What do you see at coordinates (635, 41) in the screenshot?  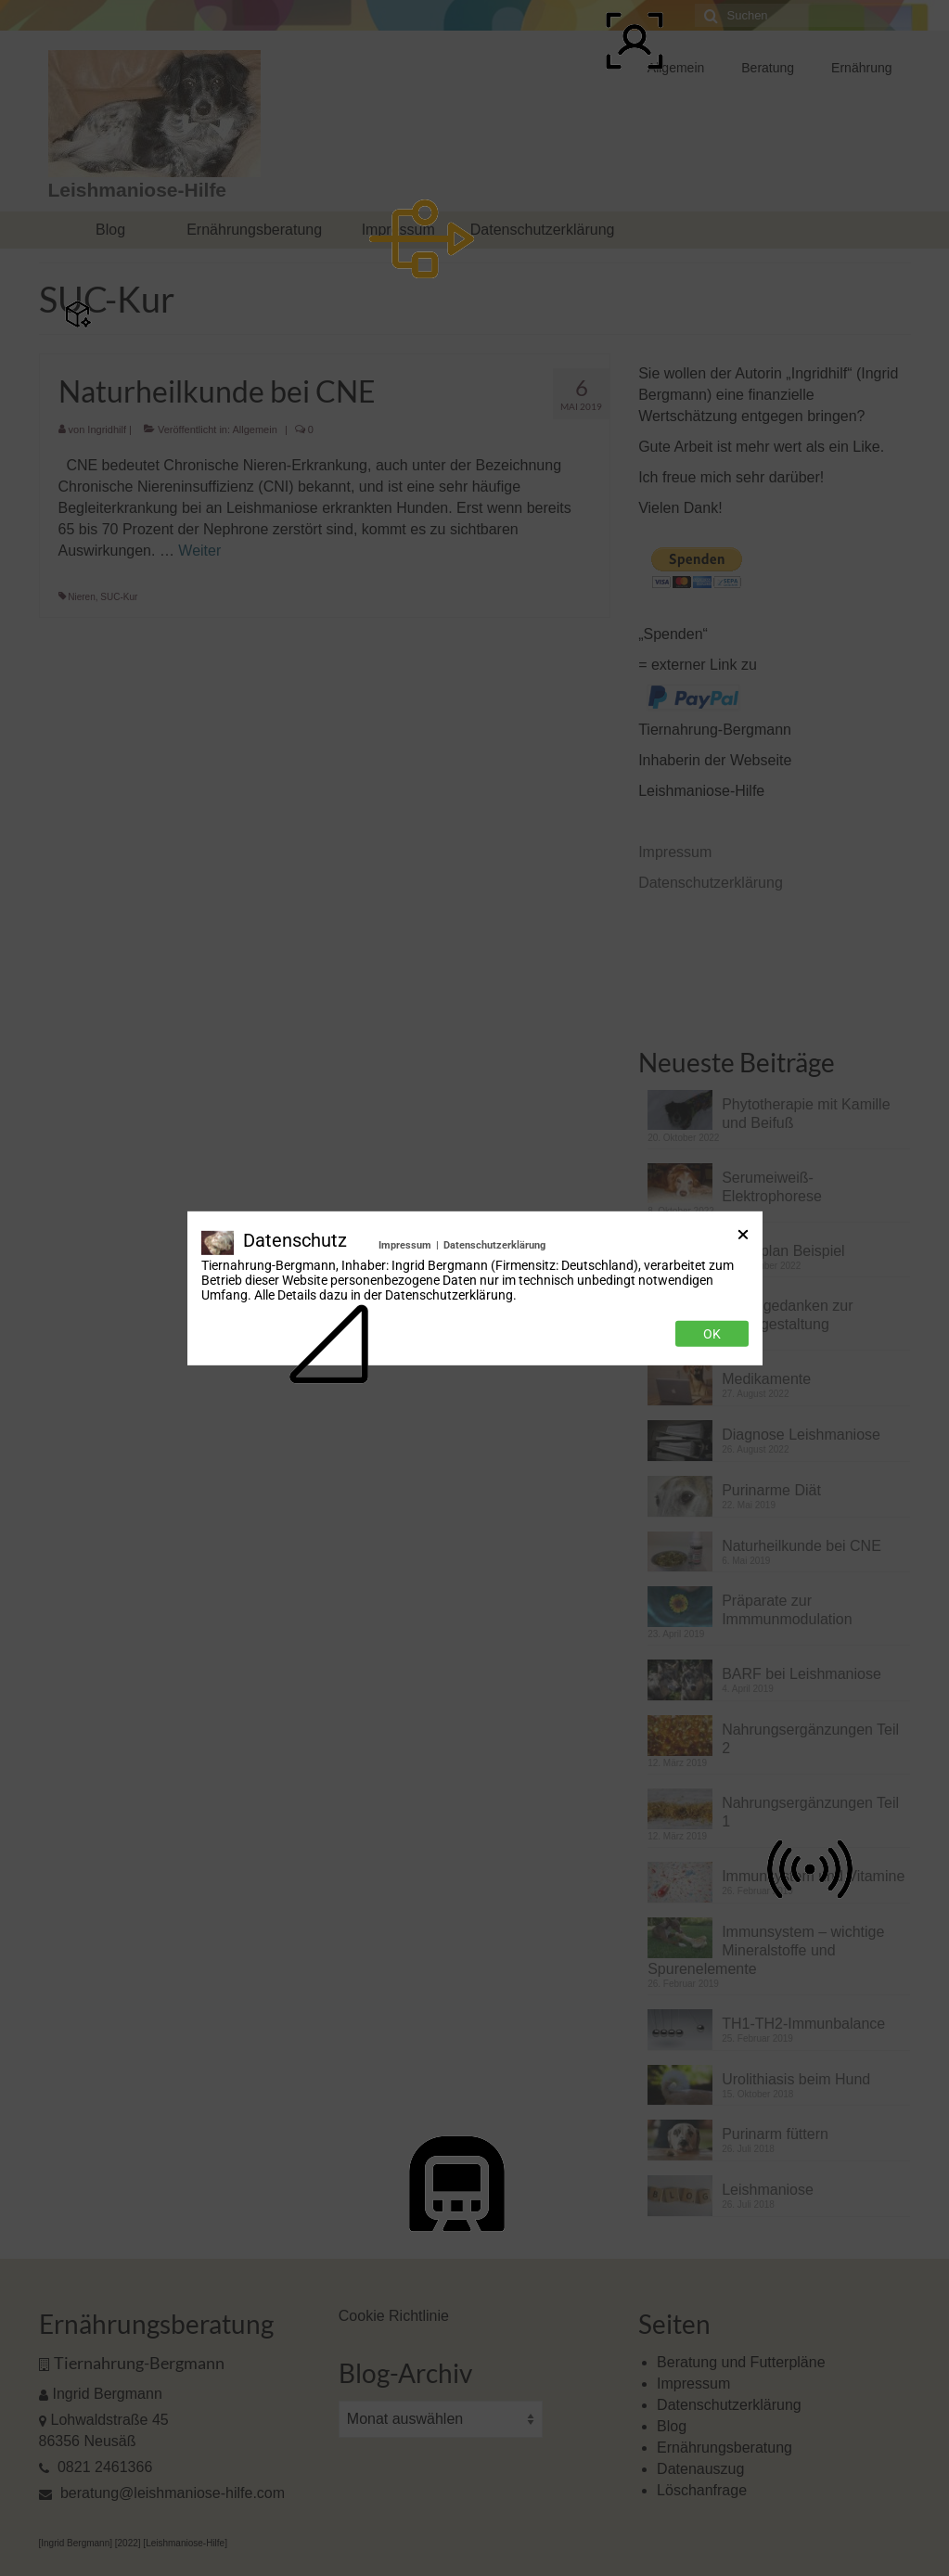 I see `focus on or select a user profile` at bounding box center [635, 41].